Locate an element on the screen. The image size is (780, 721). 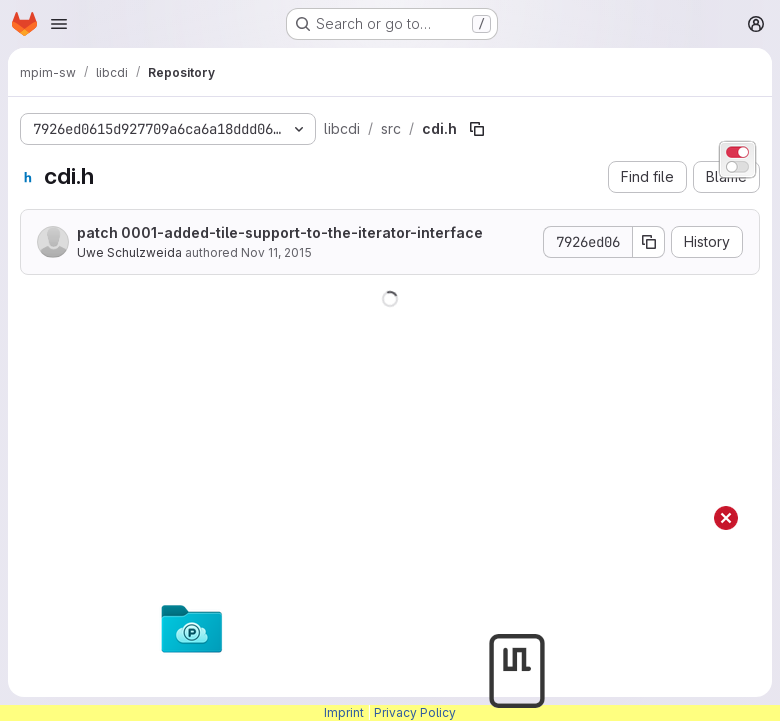
authenticate using a smartcard is located at coordinates (517, 671).